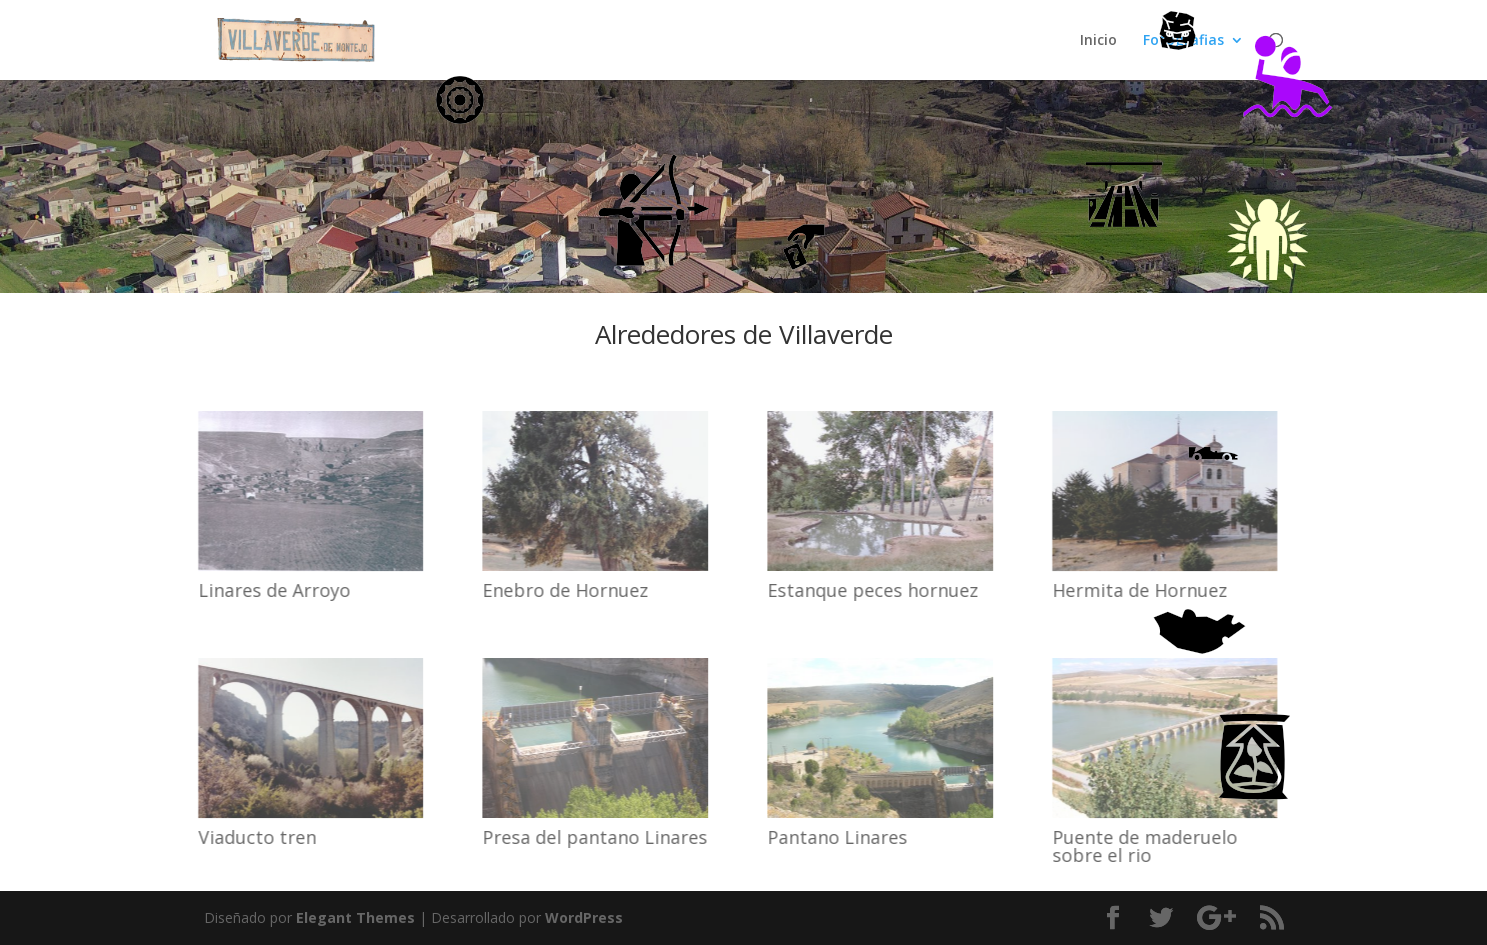 Image resolution: width=1487 pixels, height=945 pixels. What do you see at coordinates (1253, 756) in the screenshot?
I see `access gardening or farming supplies` at bounding box center [1253, 756].